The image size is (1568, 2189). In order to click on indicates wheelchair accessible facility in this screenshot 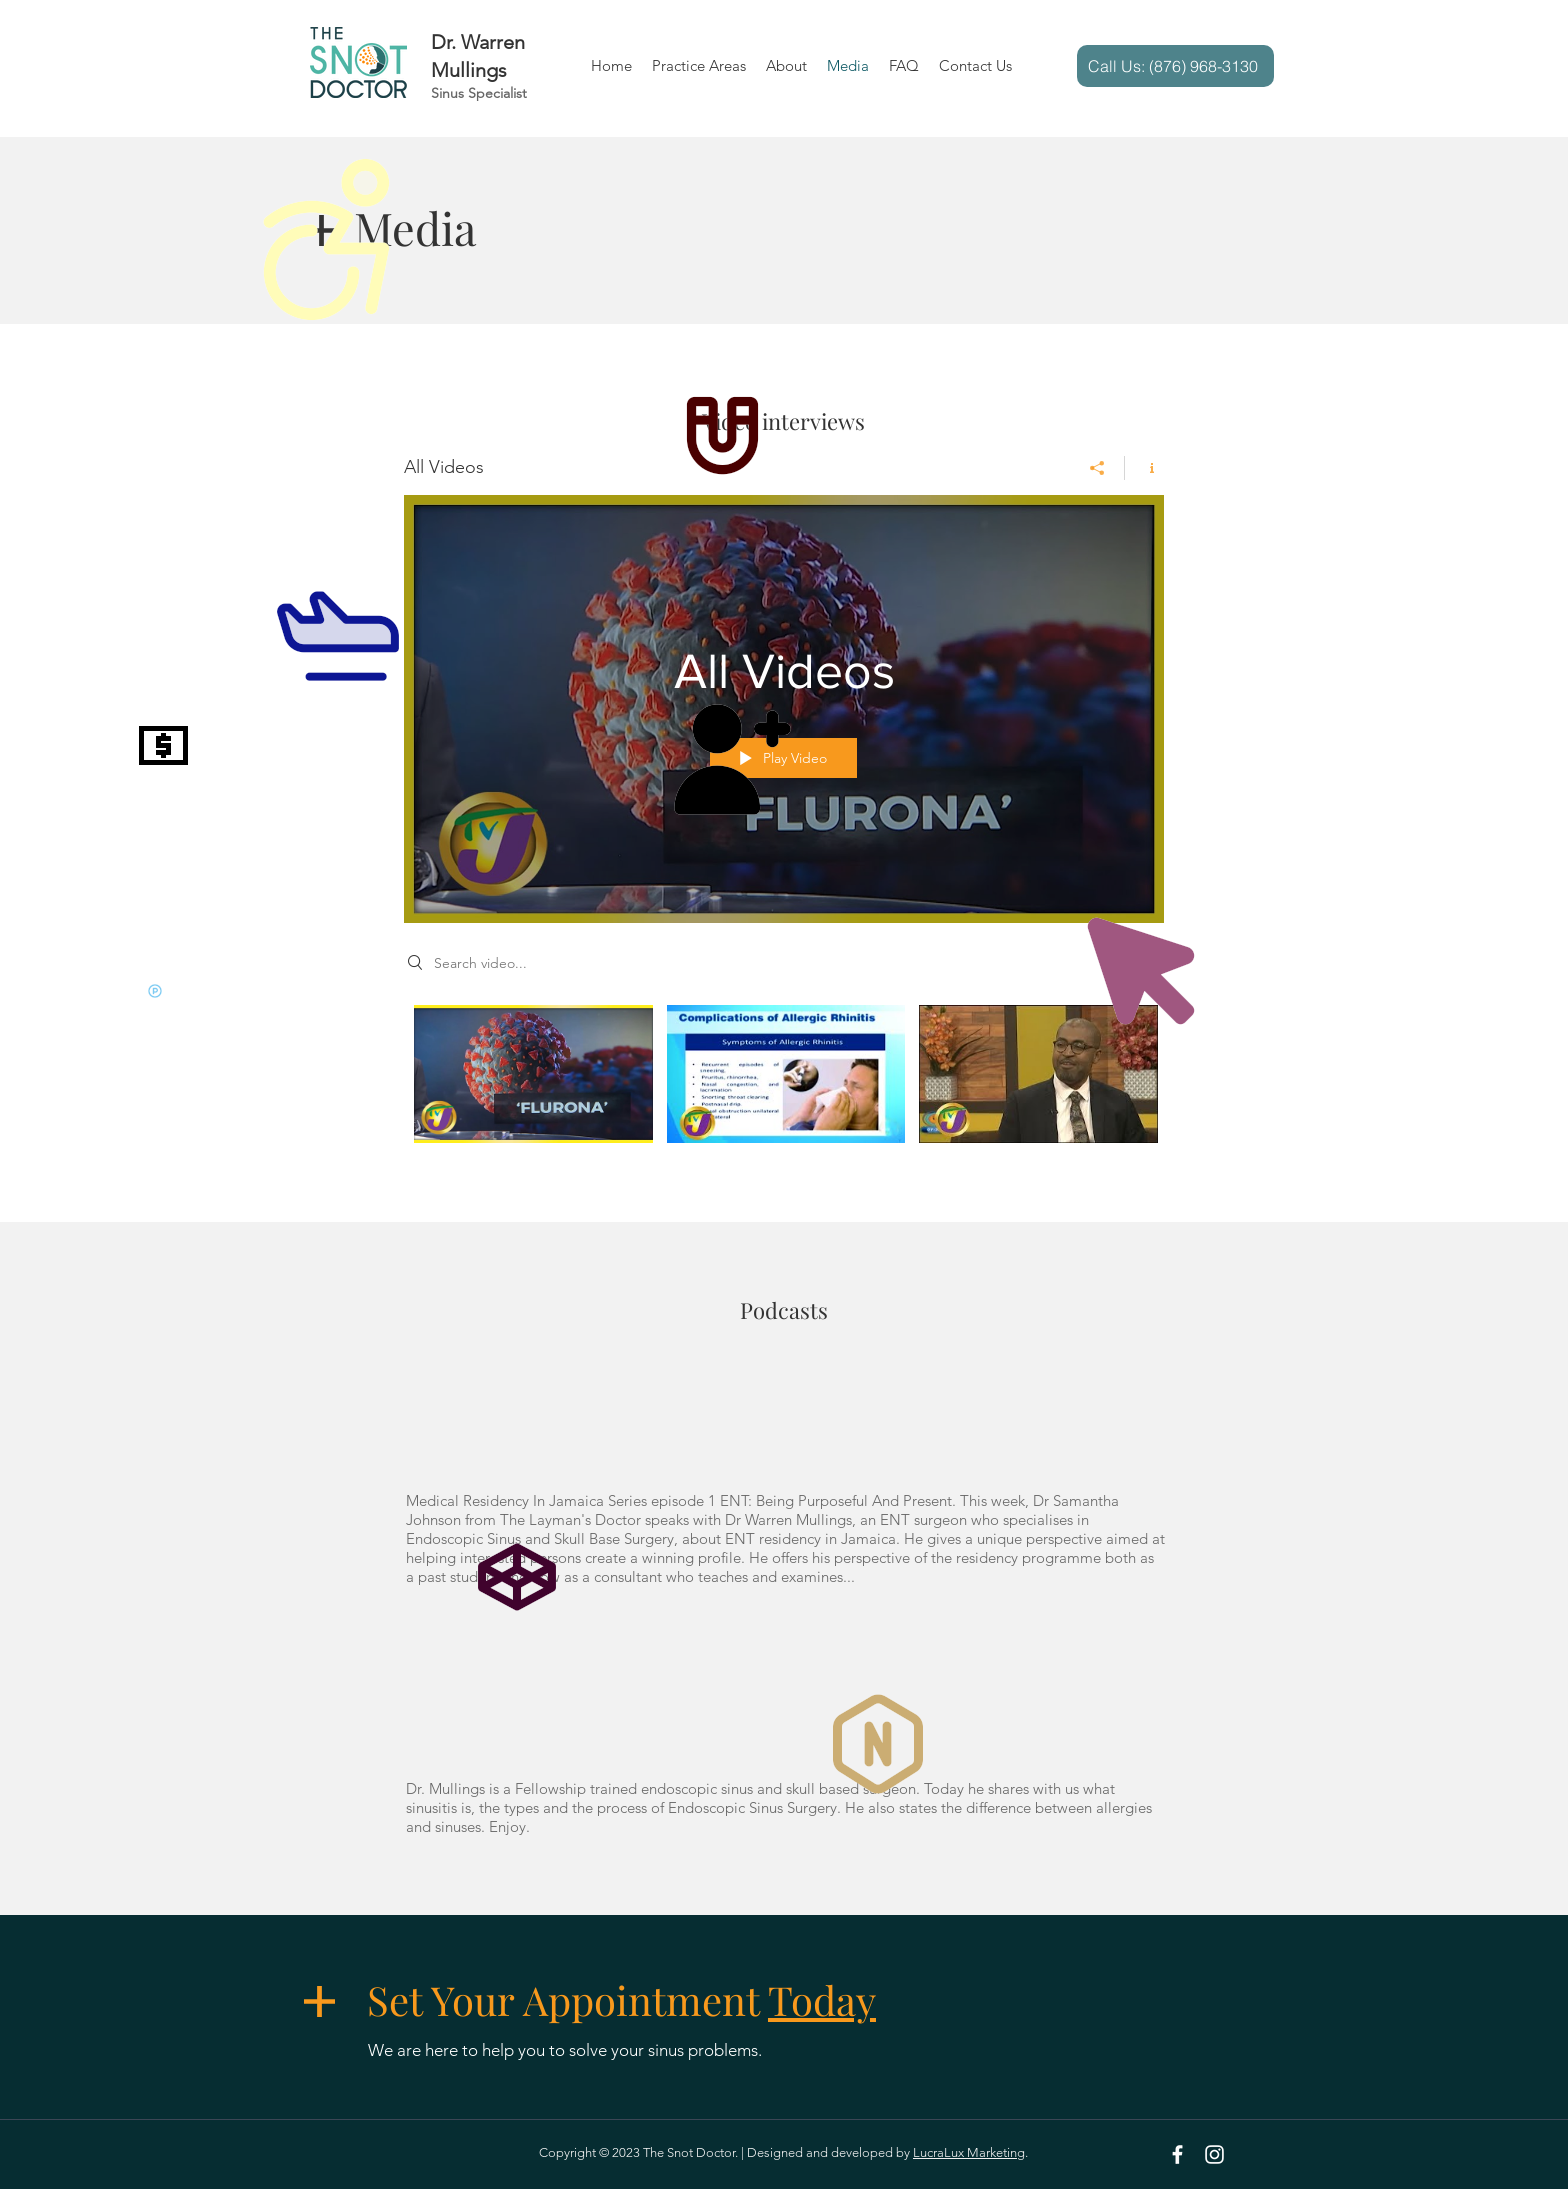, I will do `click(329, 242)`.